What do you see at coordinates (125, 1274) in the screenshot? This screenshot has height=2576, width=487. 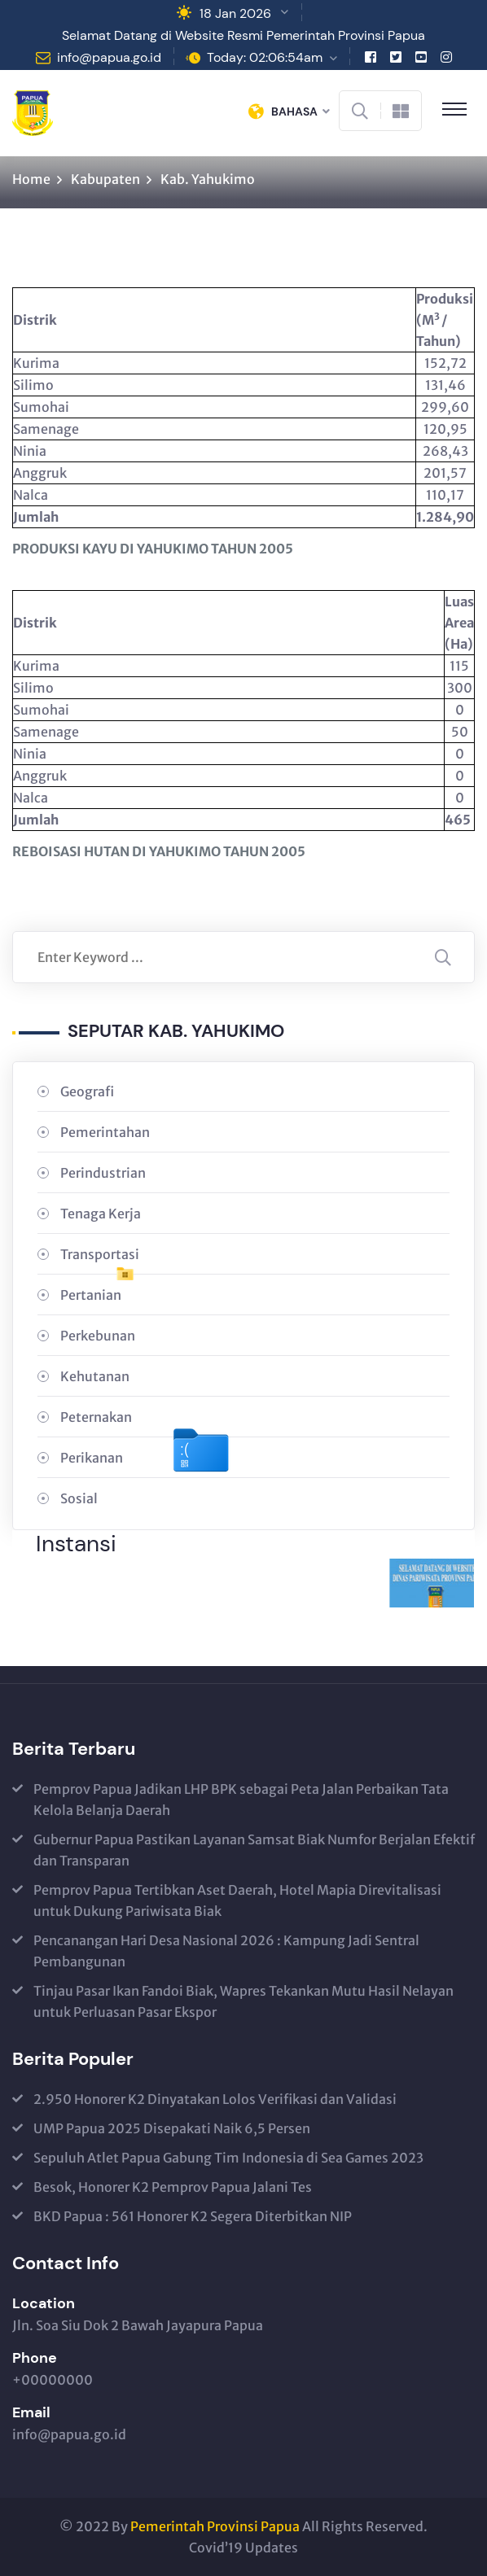 I see `open windows system folder` at bounding box center [125, 1274].